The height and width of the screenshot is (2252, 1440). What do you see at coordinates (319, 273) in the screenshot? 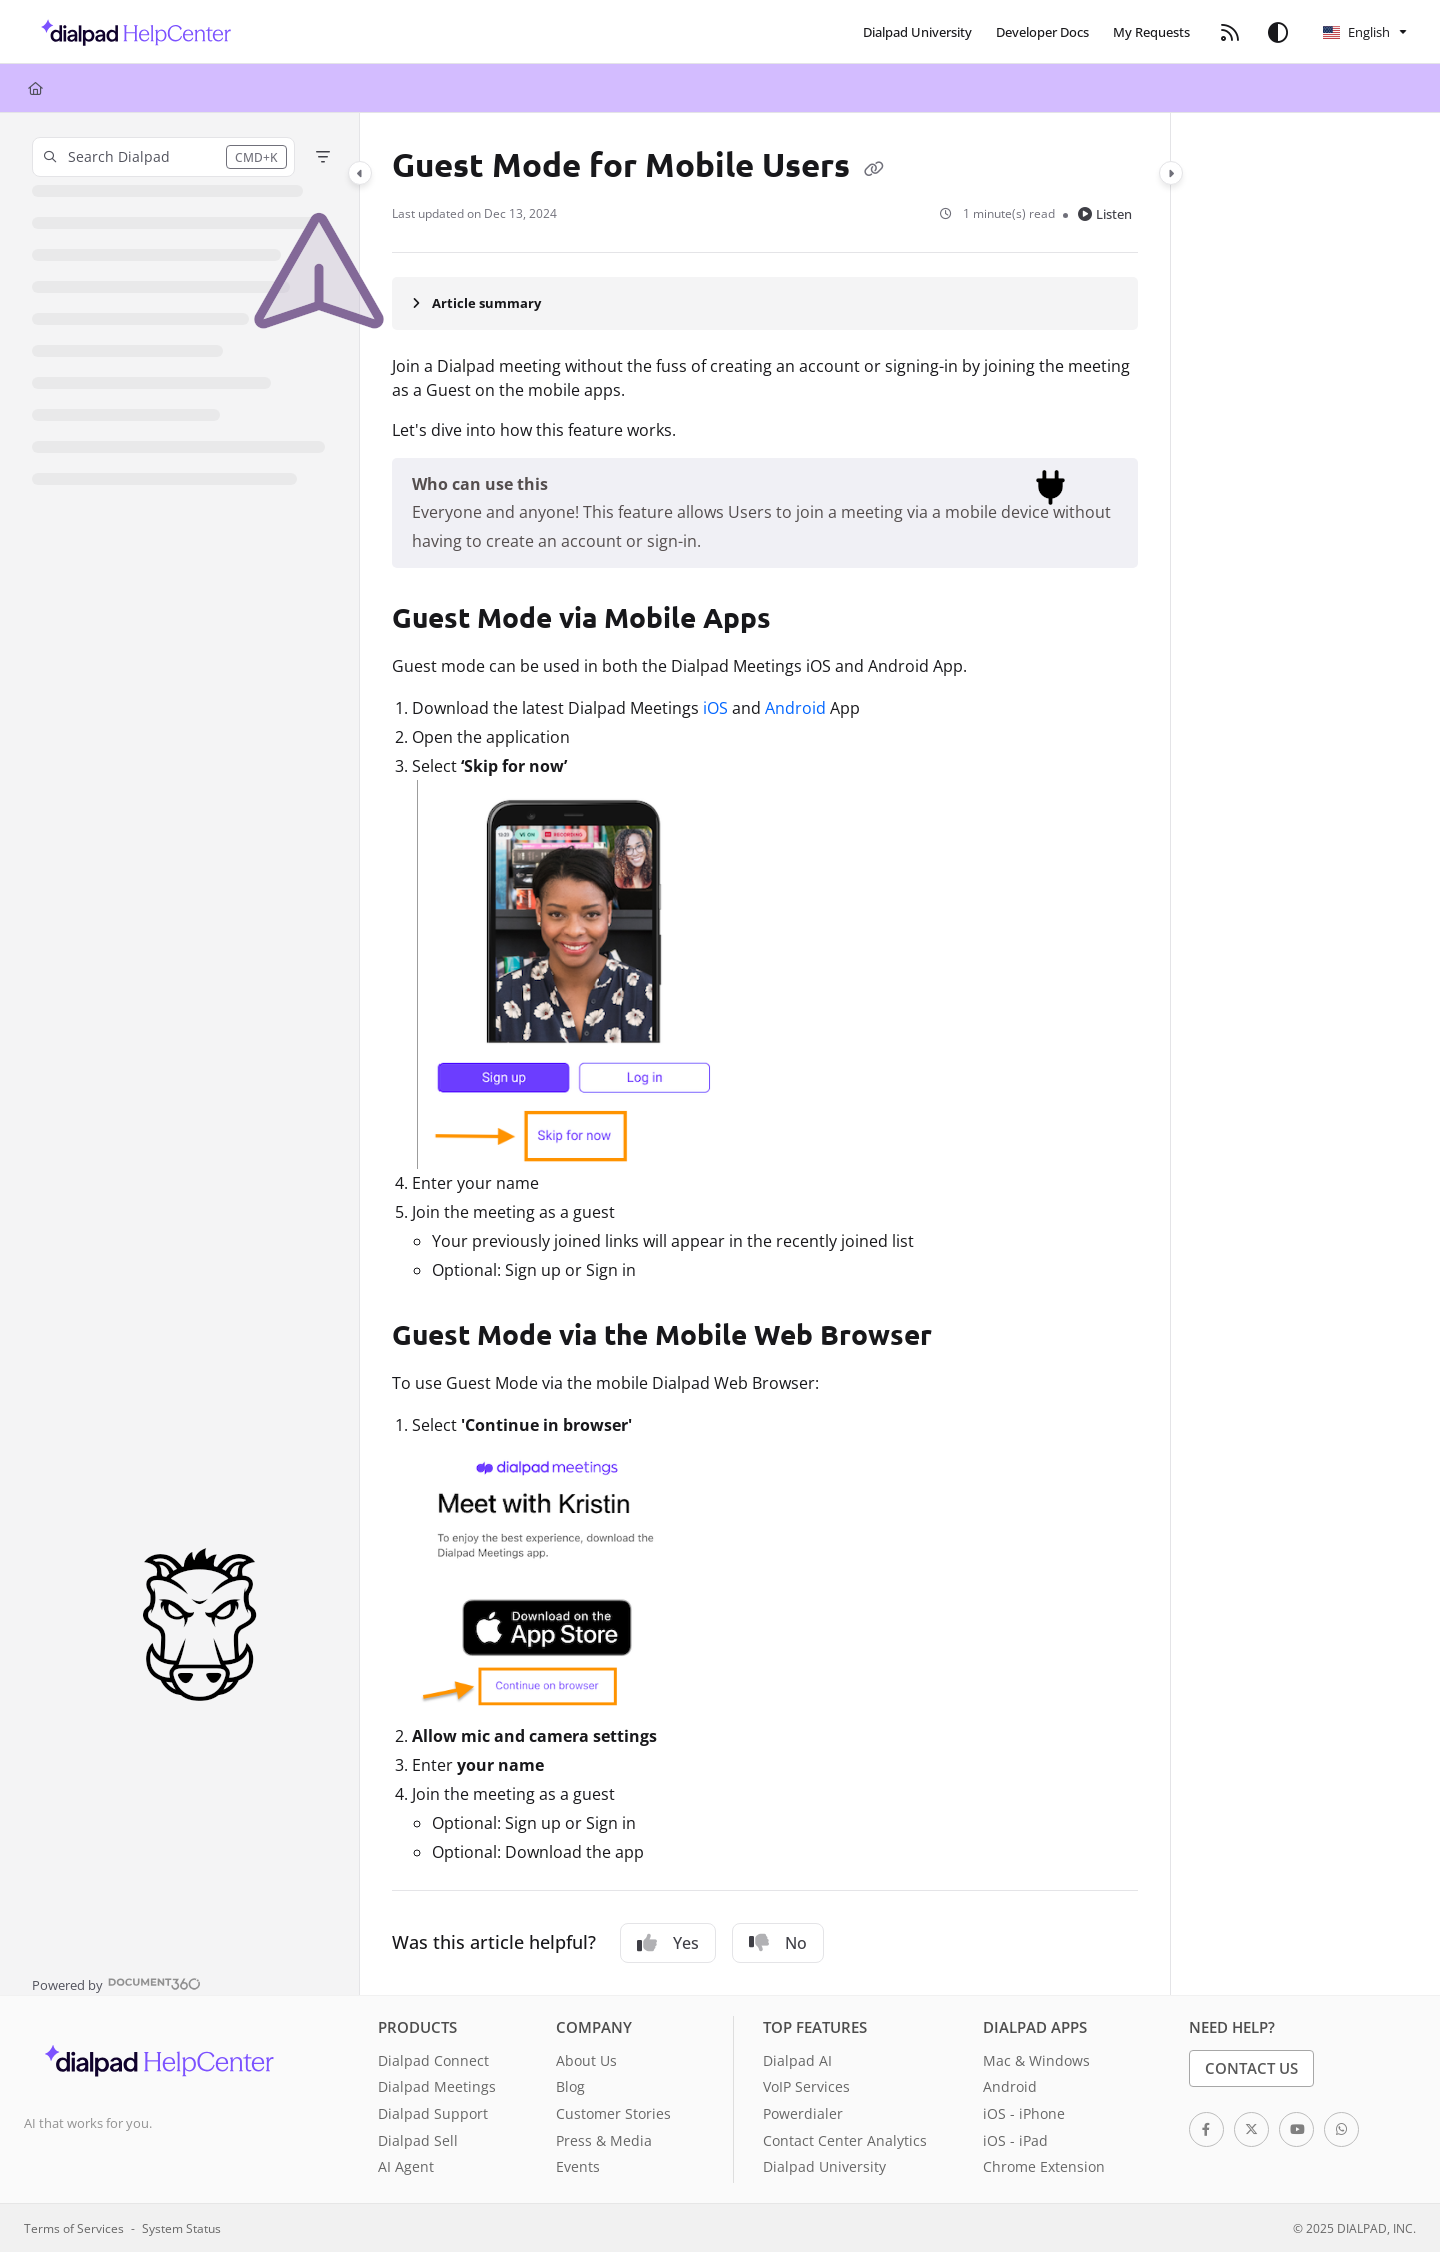
I see `send a message` at bounding box center [319, 273].